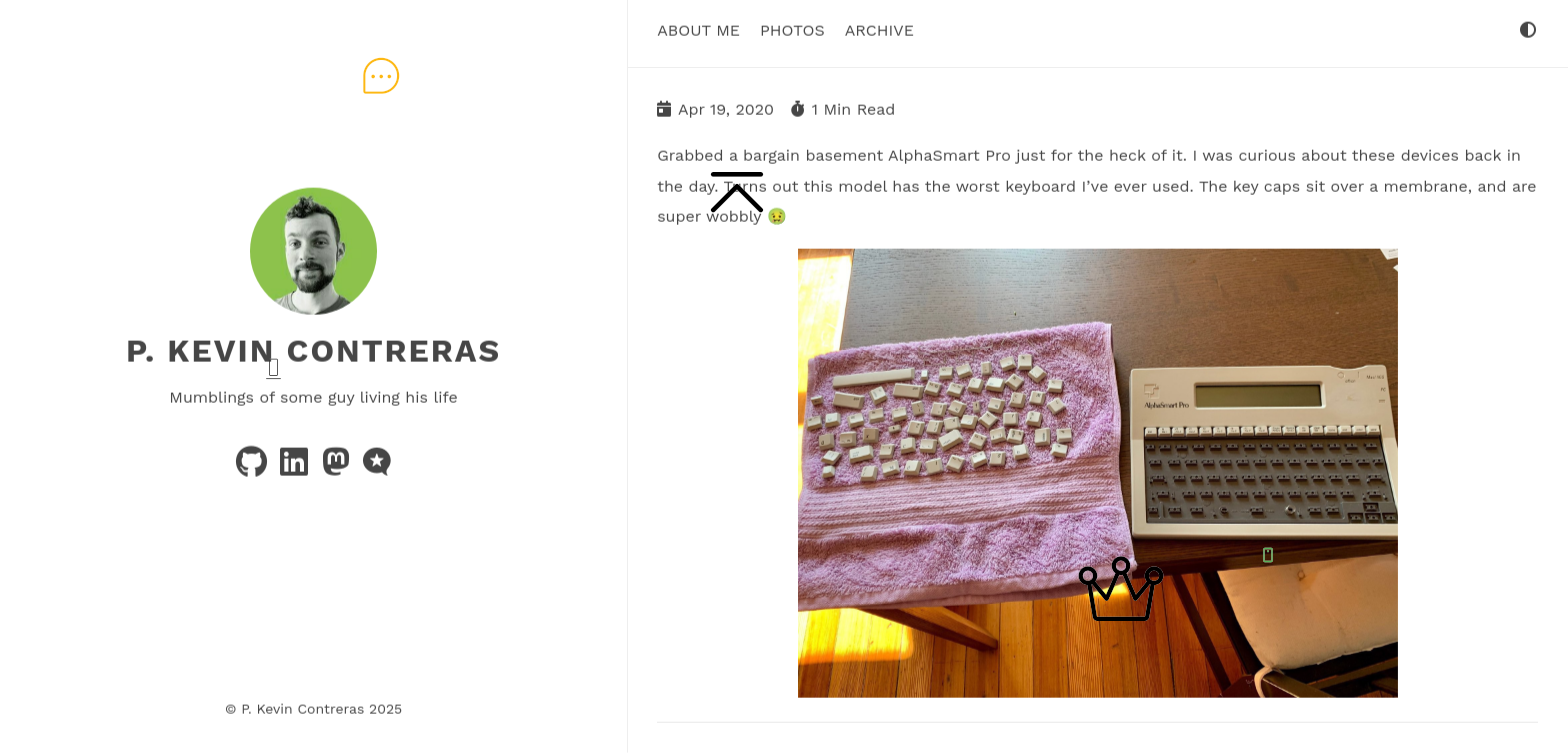 The height and width of the screenshot is (756, 1568). Describe the element at coordinates (737, 191) in the screenshot. I see `collapse content or scroll to top` at that location.